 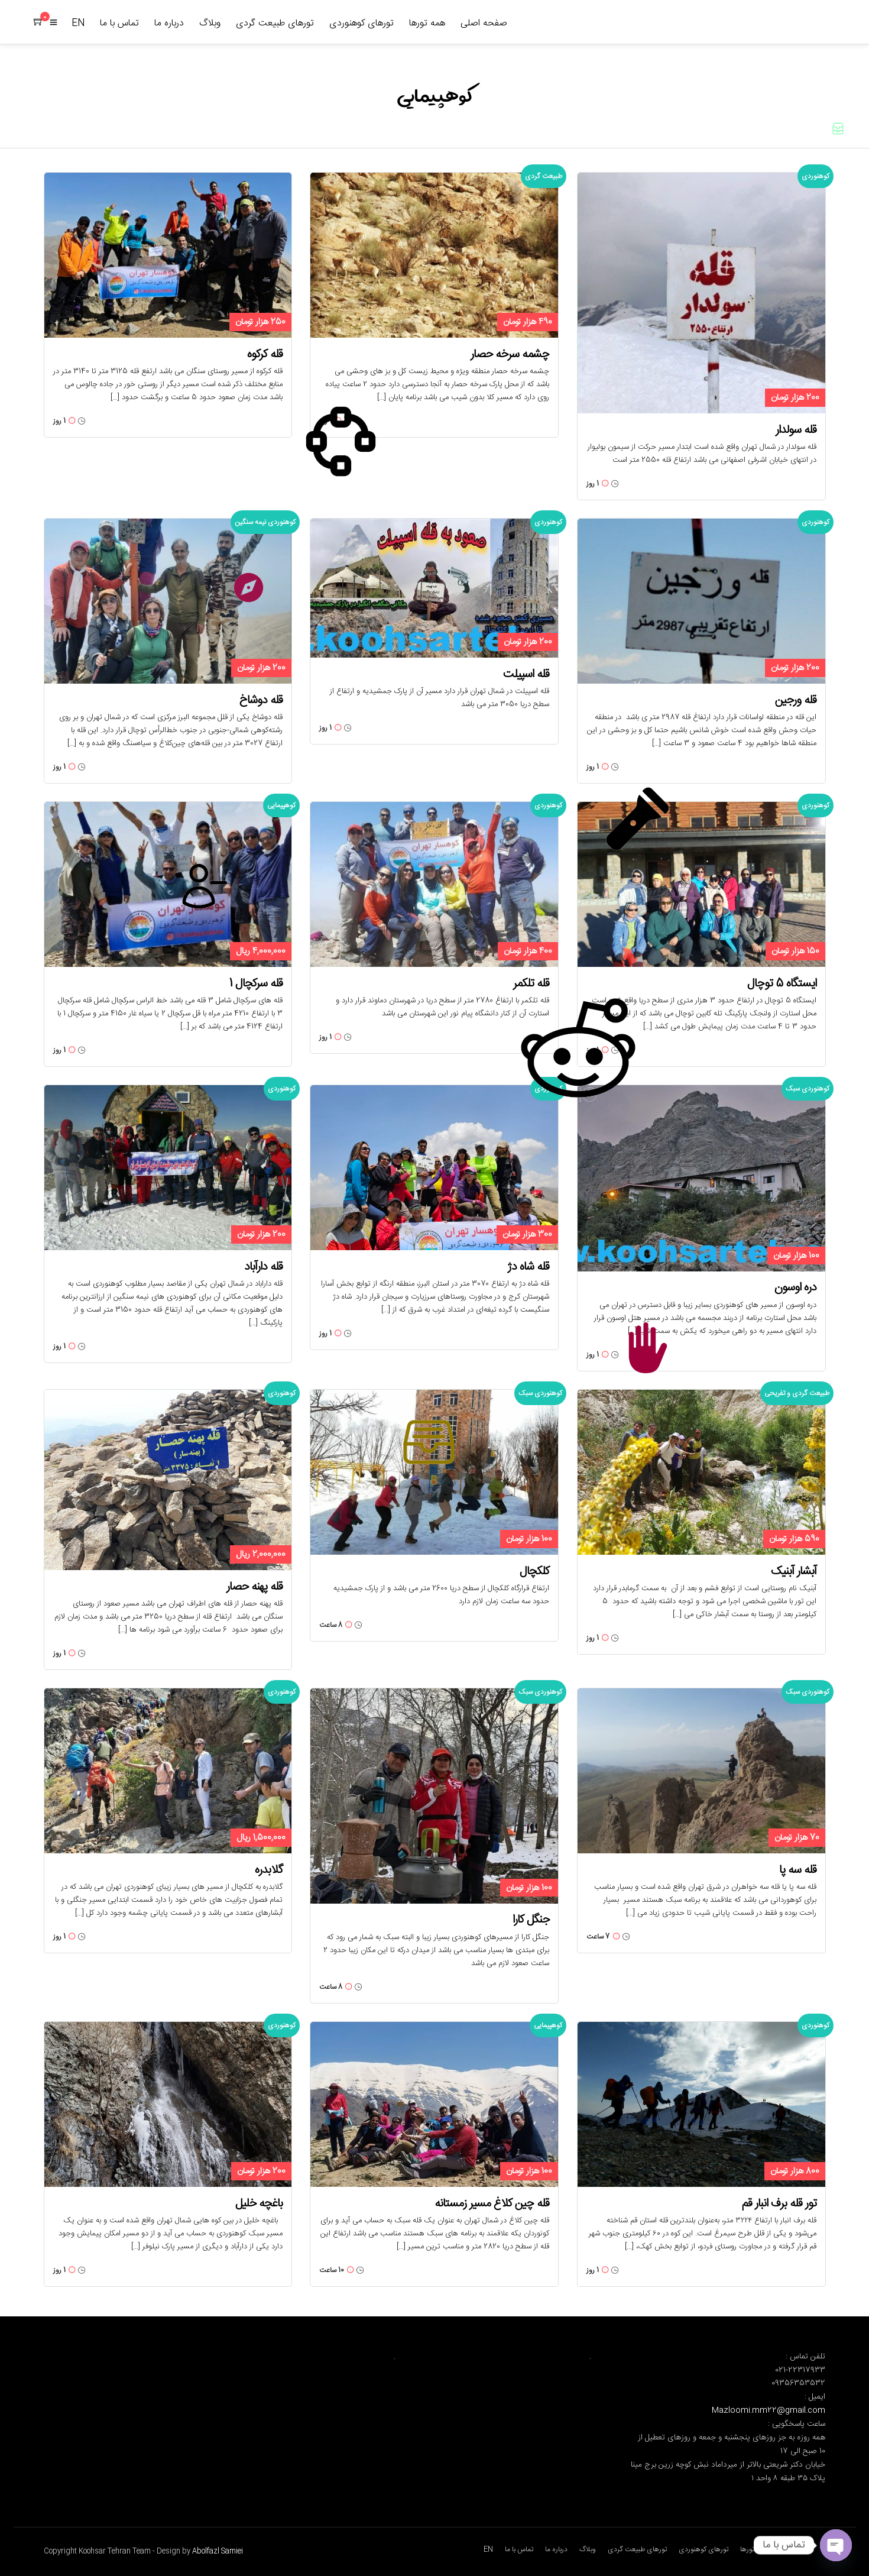 What do you see at coordinates (637, 818) in the screenshot?
I see `turn on device flashlight` at bounding box center [637, 818].